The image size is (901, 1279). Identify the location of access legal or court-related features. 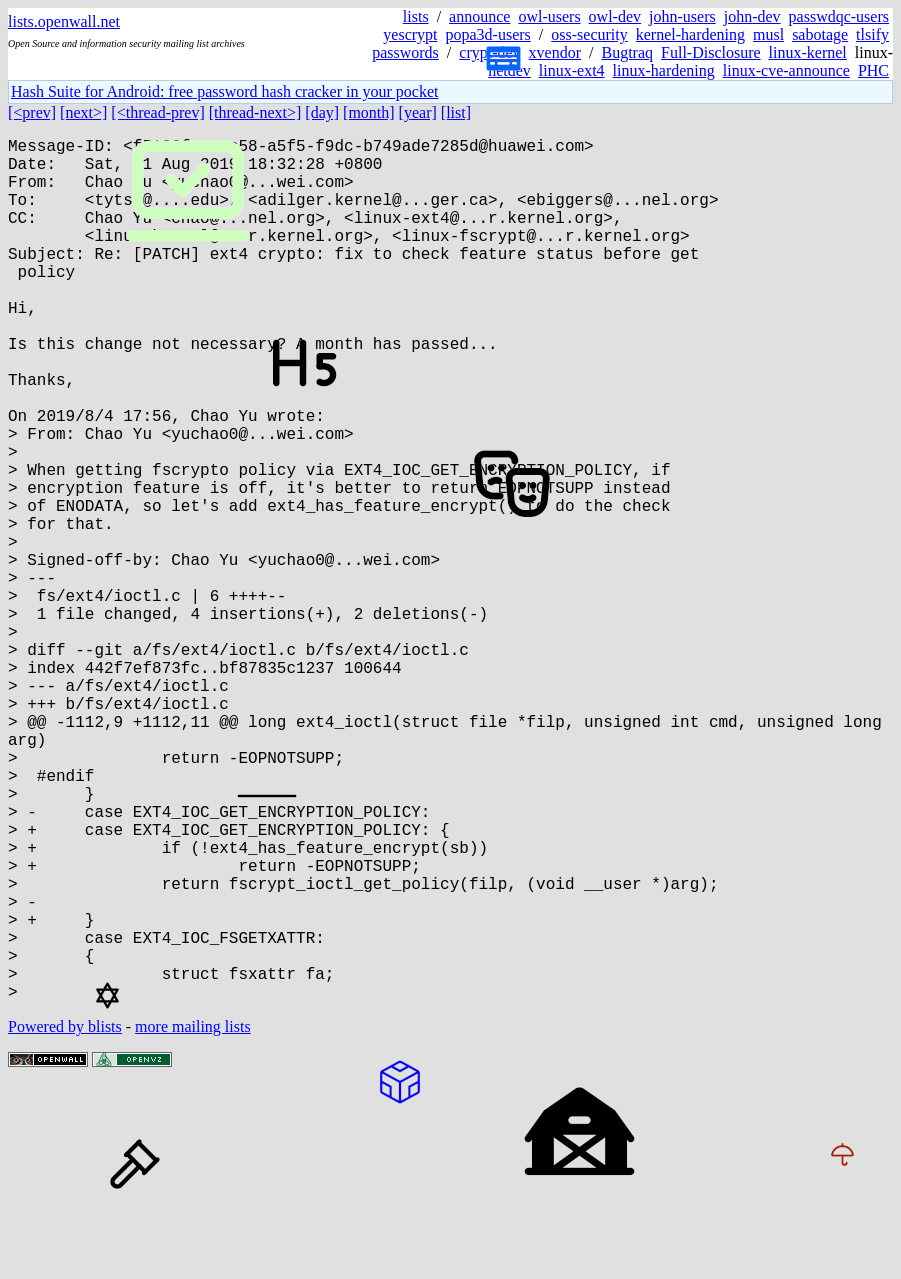
(135, 1164).